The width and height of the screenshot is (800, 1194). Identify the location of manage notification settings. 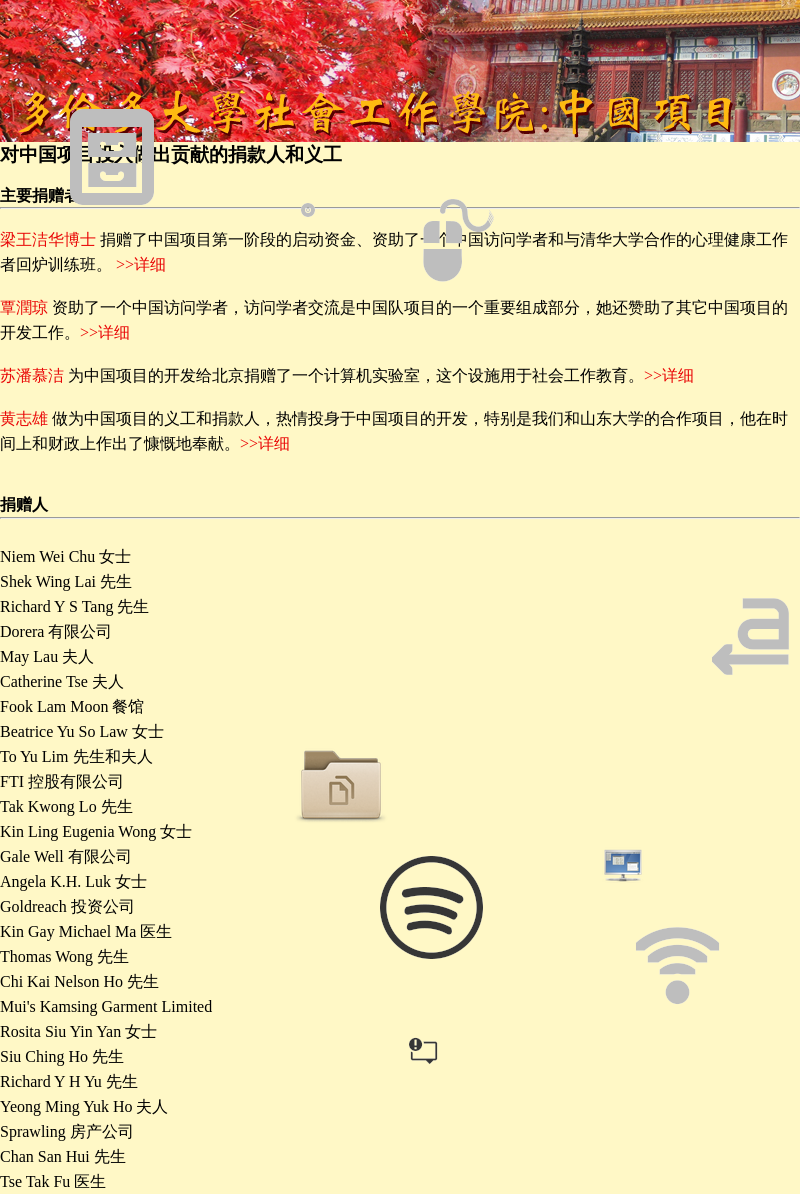
(424, 1051).